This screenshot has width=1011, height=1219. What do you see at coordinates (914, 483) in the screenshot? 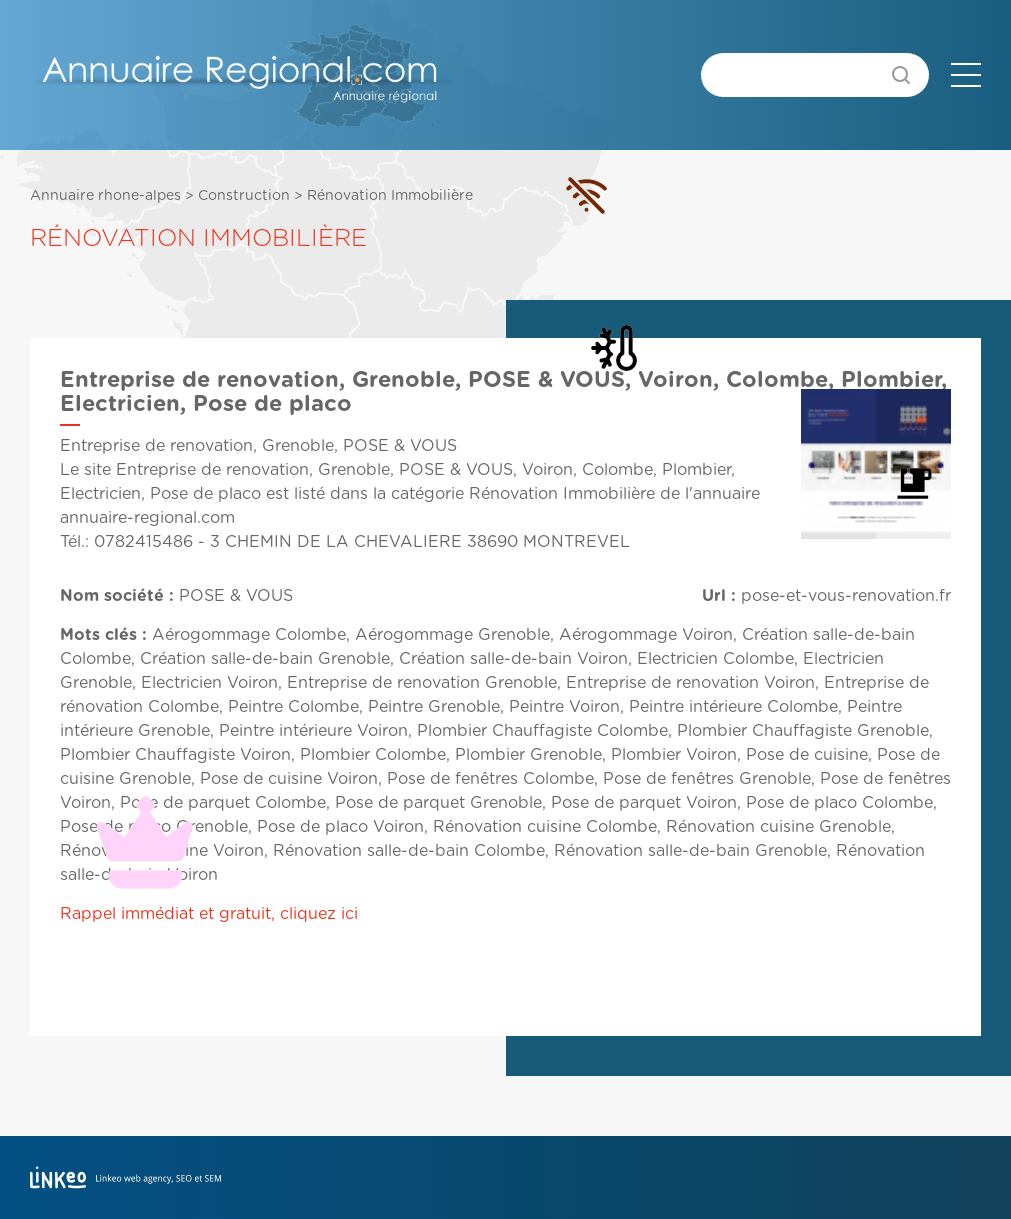
I see `access food and beverage emoji category` at bounding box center [914, 483].